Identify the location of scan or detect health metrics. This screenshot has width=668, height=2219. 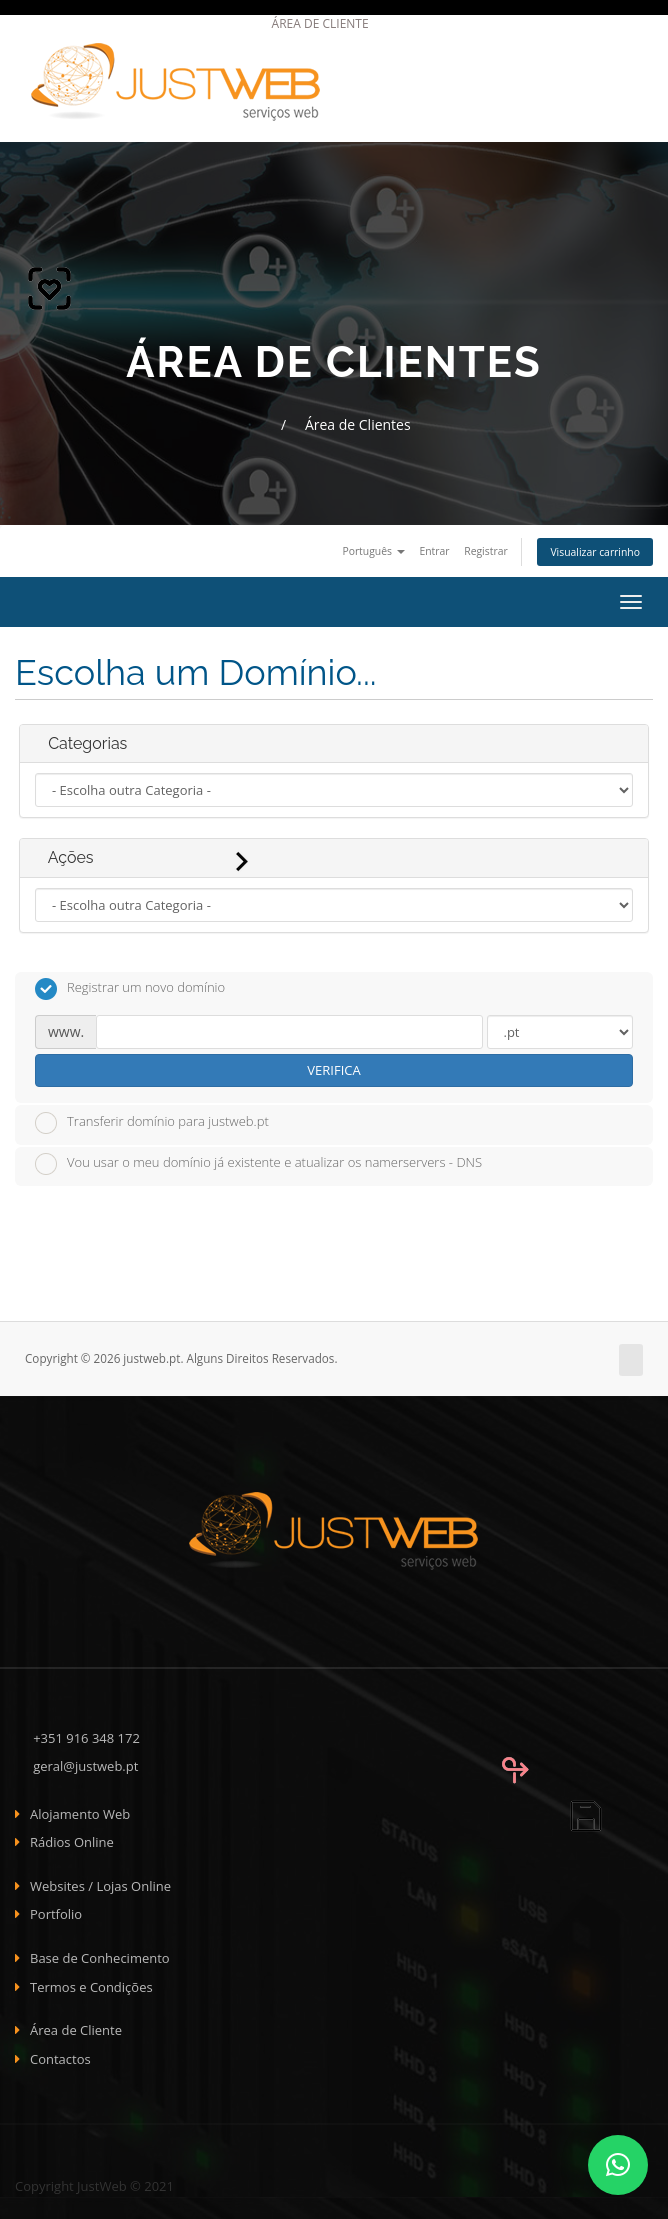
(49, 288).